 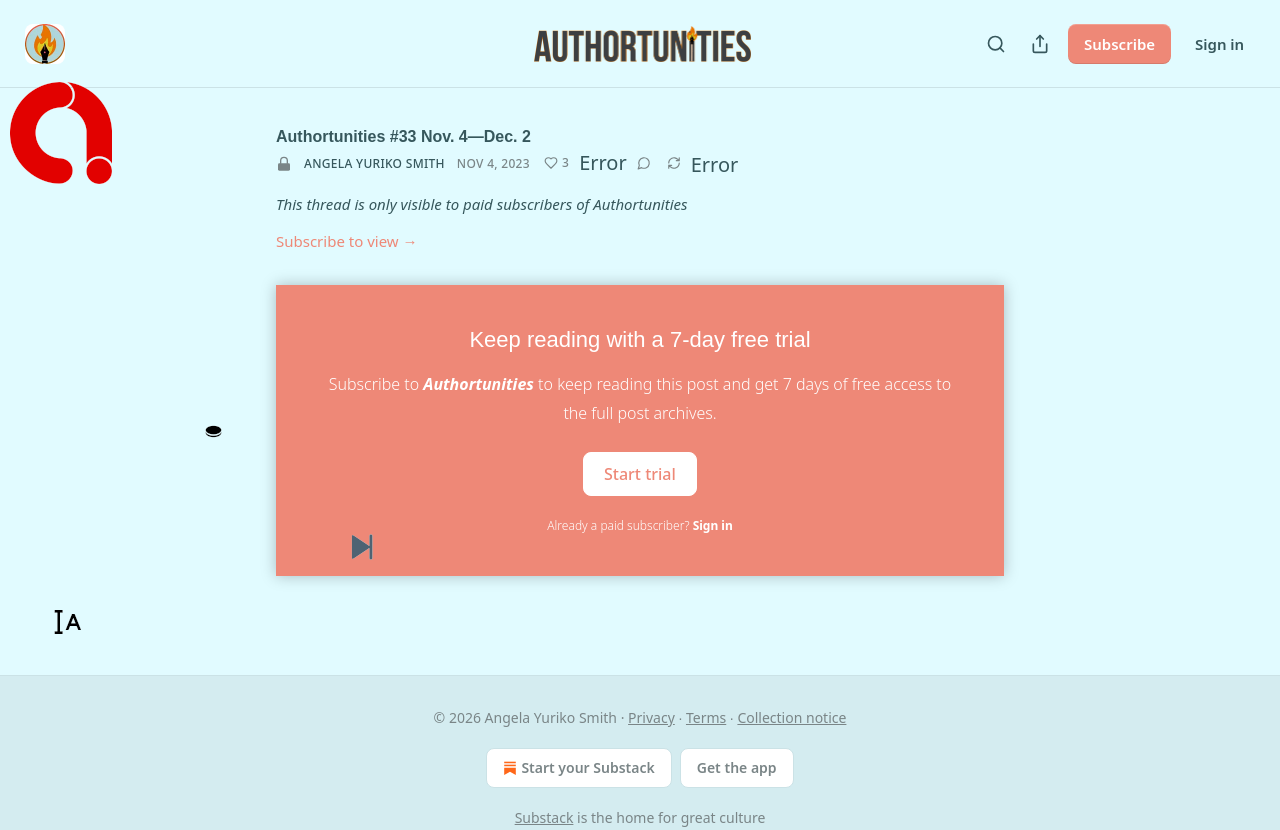 I want to click on skip to the next track, so click(x=363, y=547).